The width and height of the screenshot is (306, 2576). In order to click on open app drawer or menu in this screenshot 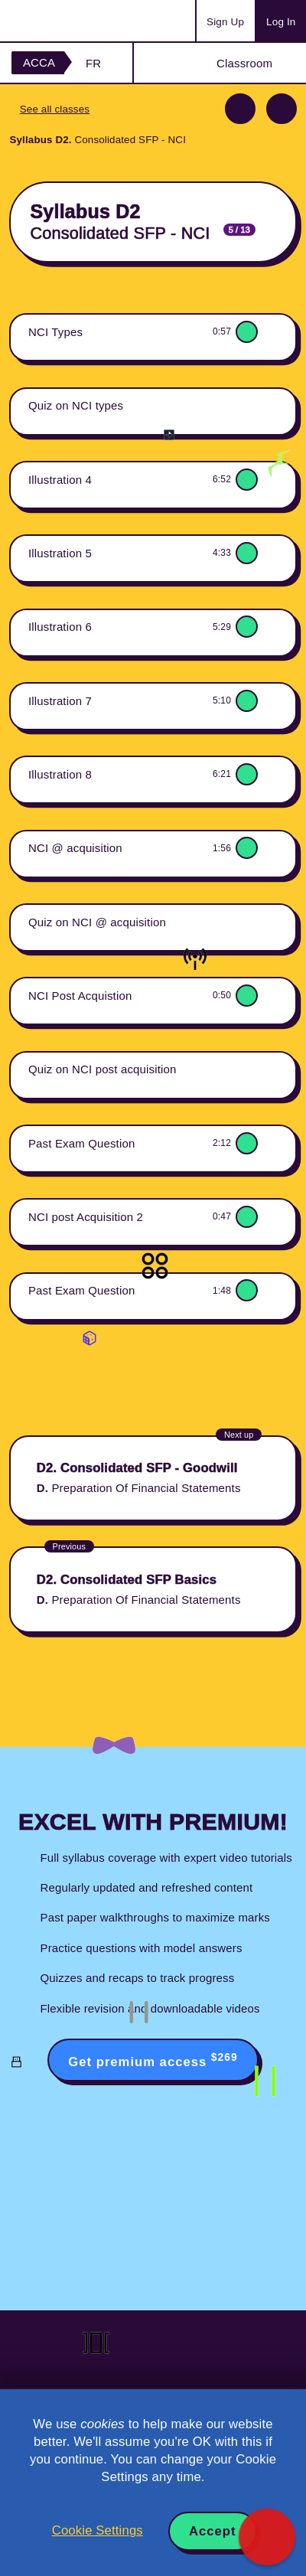, I will do `click(155, 1265)`.